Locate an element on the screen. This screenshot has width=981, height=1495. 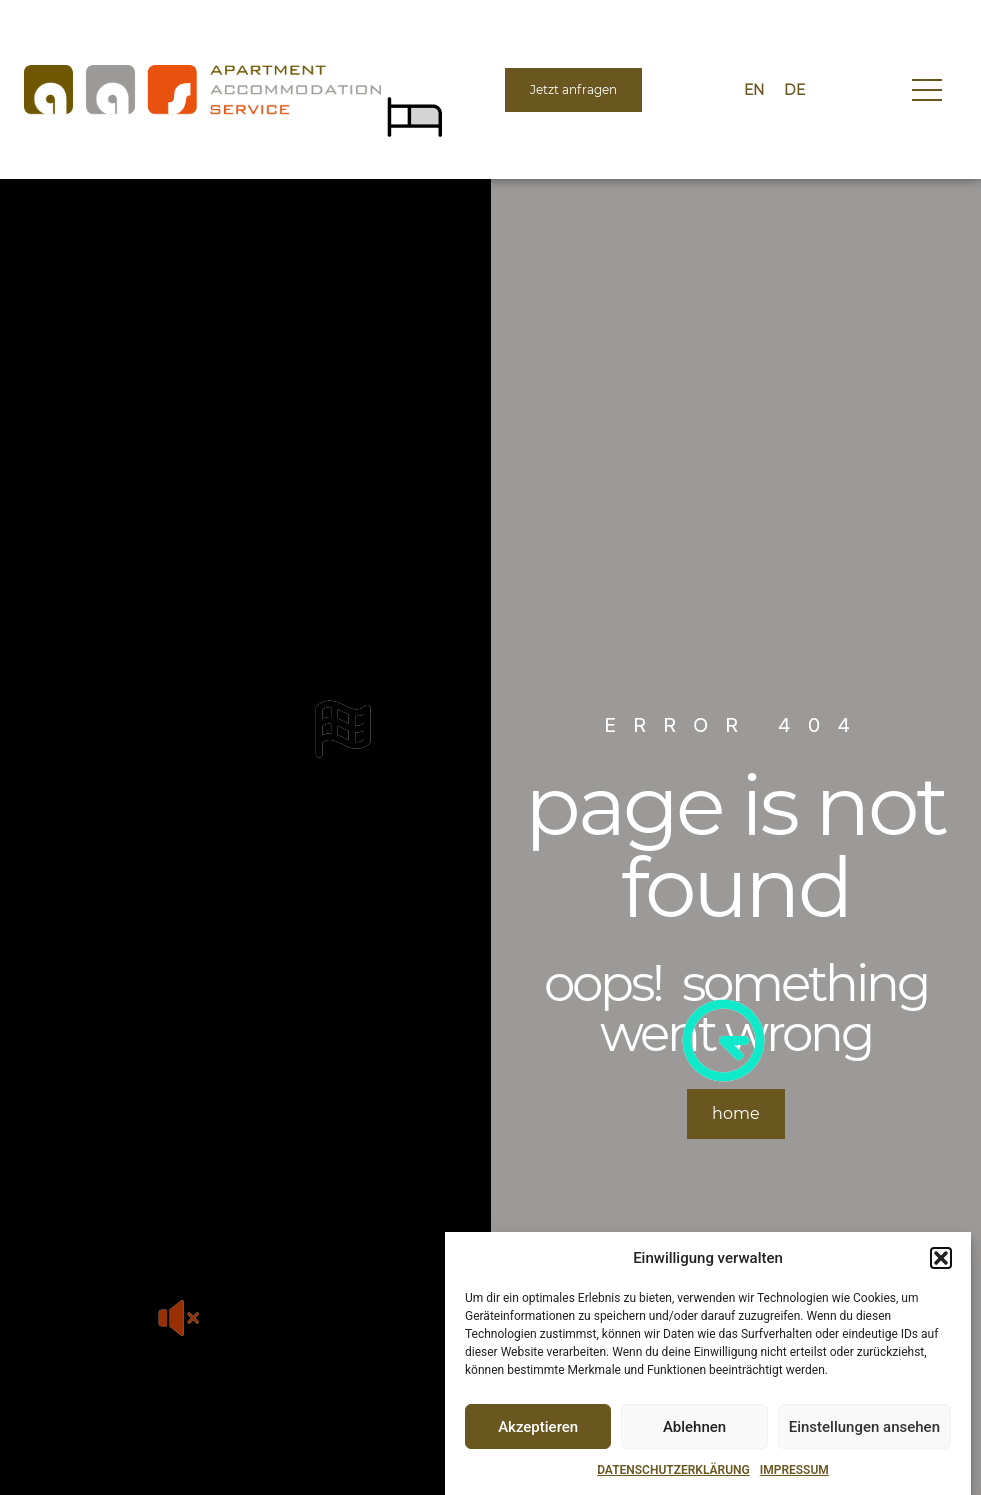
view hotel or accommodation options is located at coordinates (413, 117).